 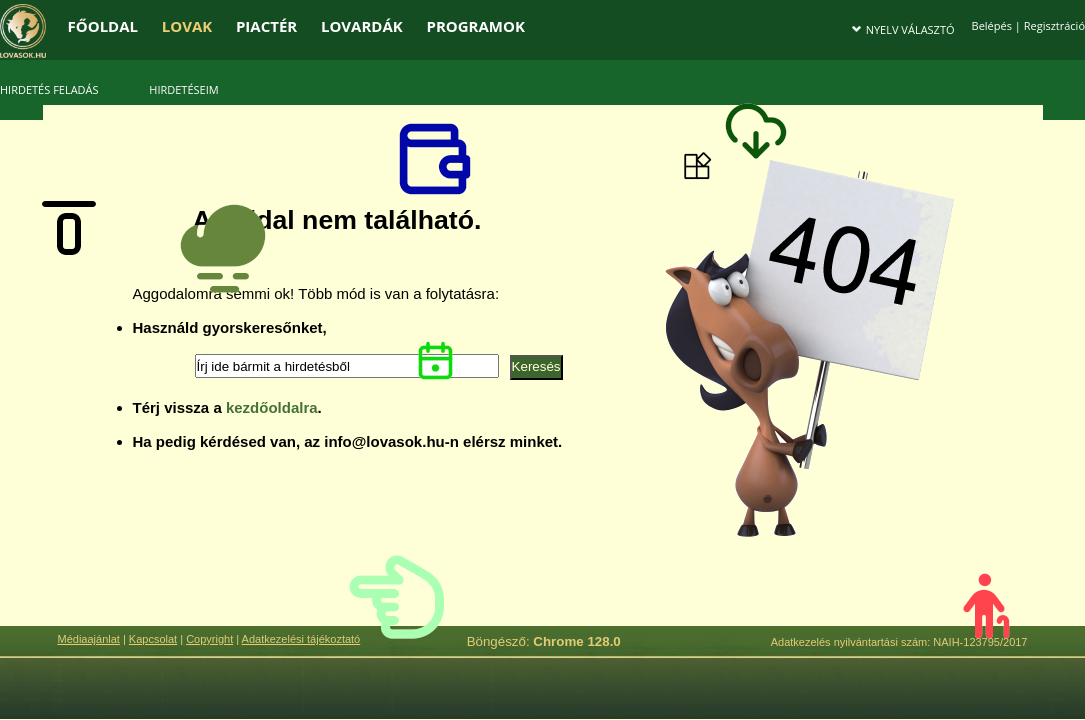 What do you see at coordinates (435, 159) in the screenshot?
I see `access your wallet or payment methods` at bounding box center [435, 159].